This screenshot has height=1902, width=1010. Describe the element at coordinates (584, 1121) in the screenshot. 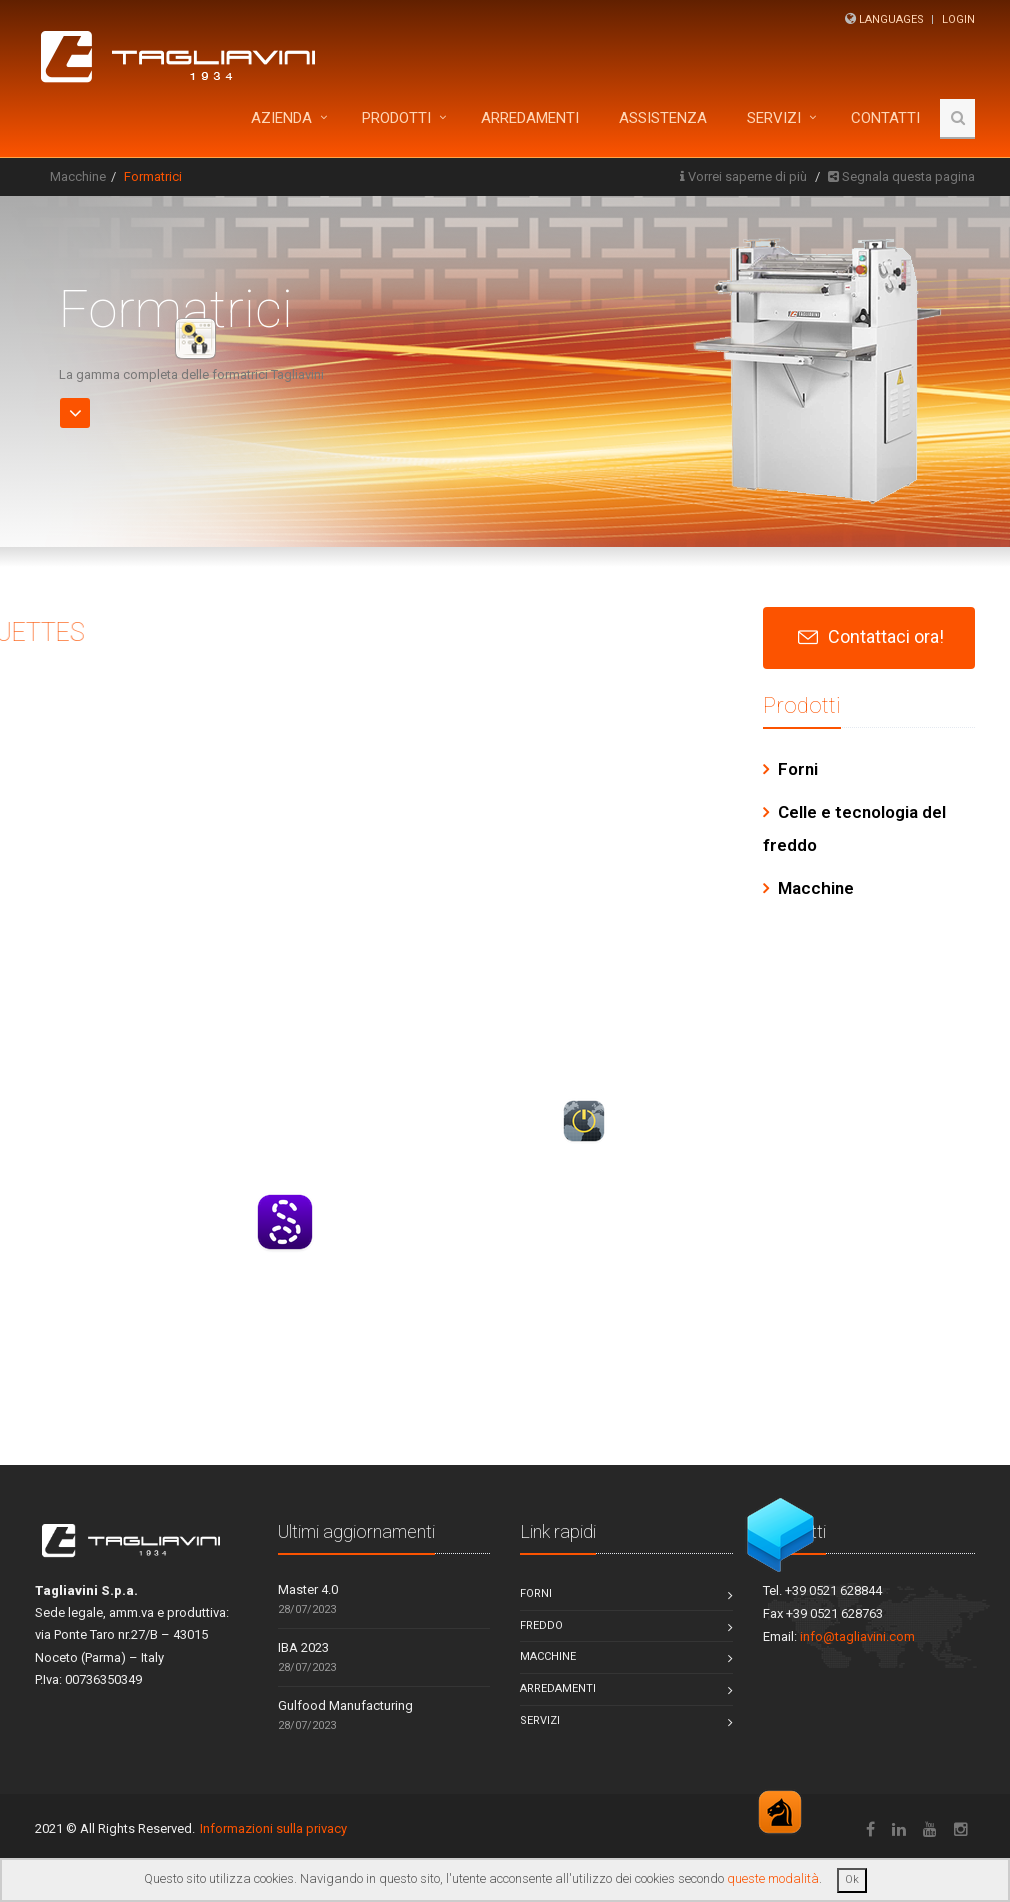

I see `configure wake-on-lan network settings` at that location.